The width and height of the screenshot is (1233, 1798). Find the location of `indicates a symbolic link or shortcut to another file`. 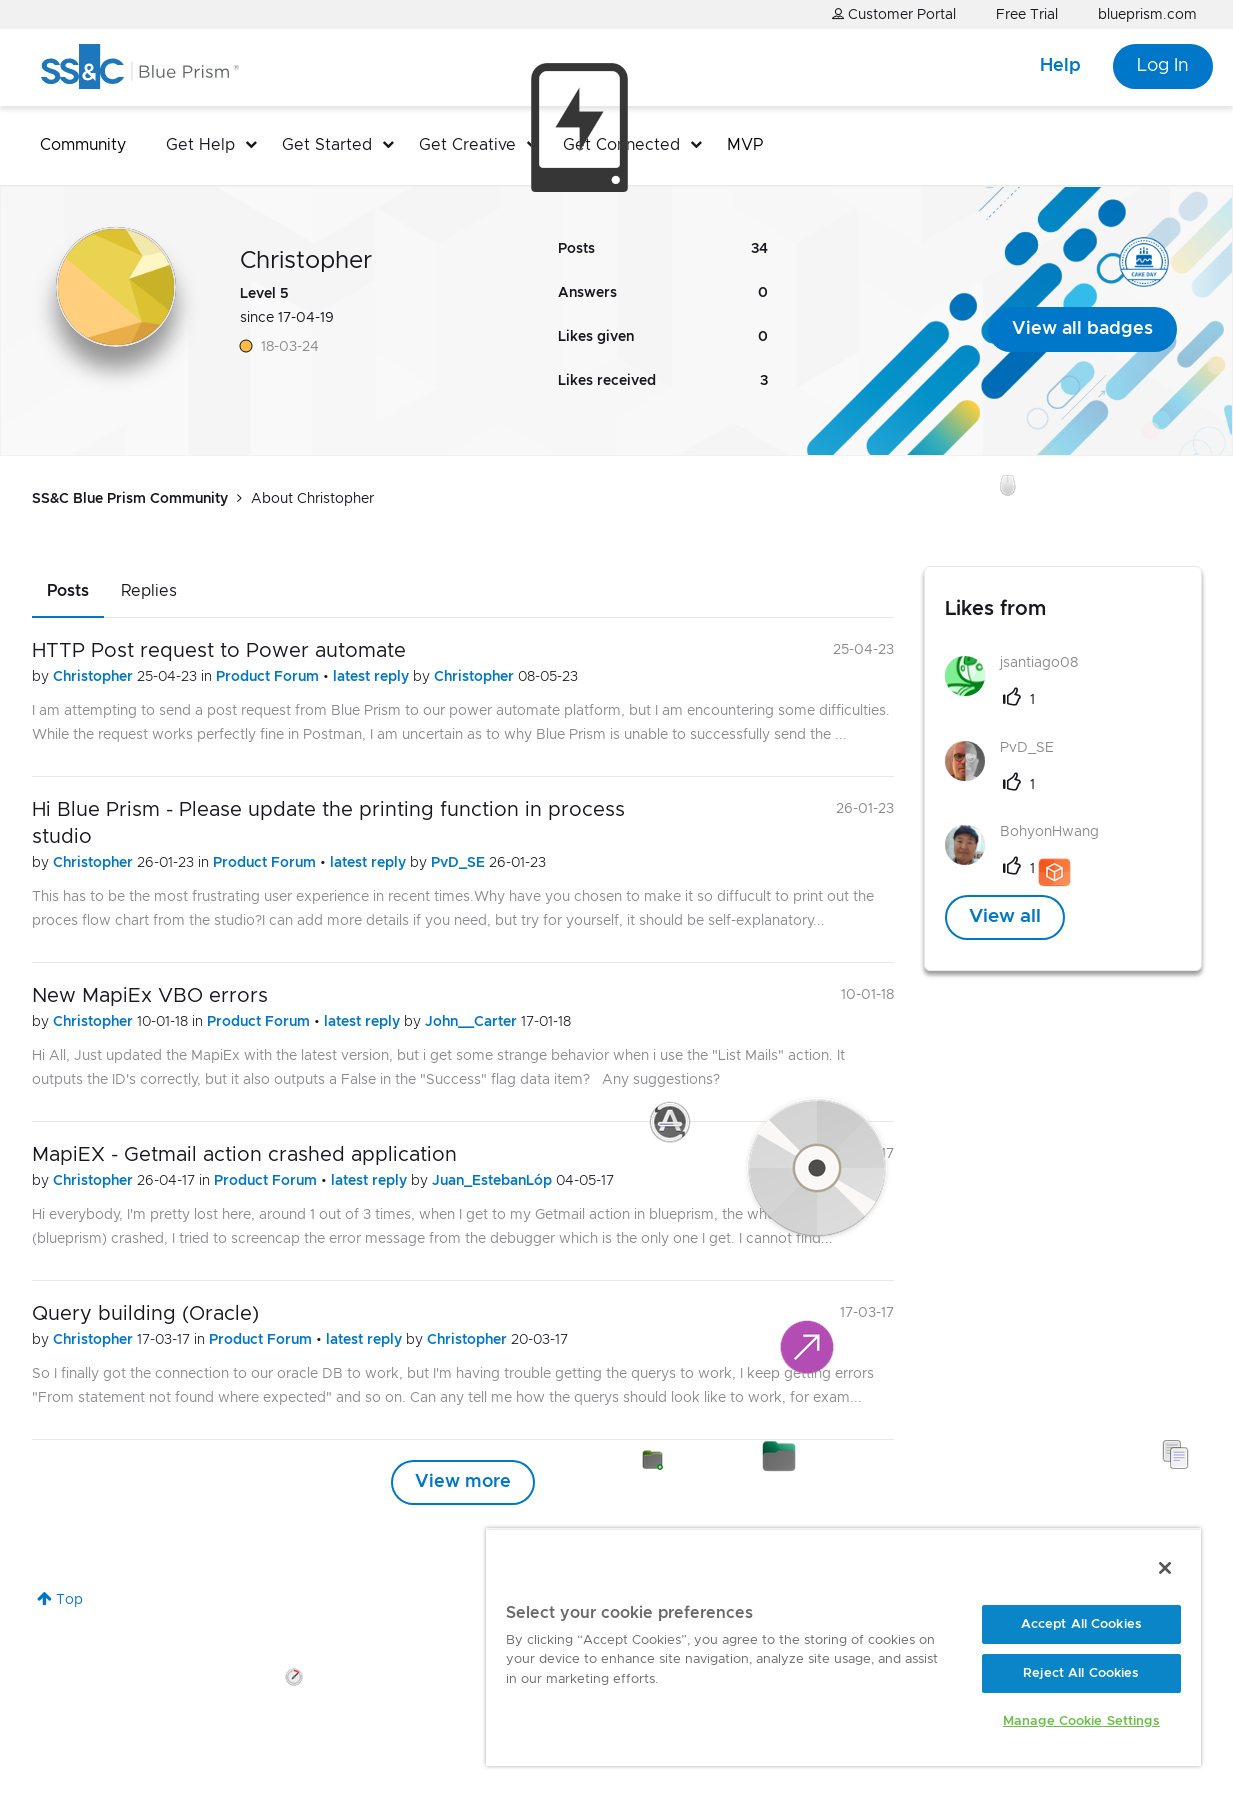

indicates a symbolic link or shortcut to another file is located at coordinates (807, 1347).